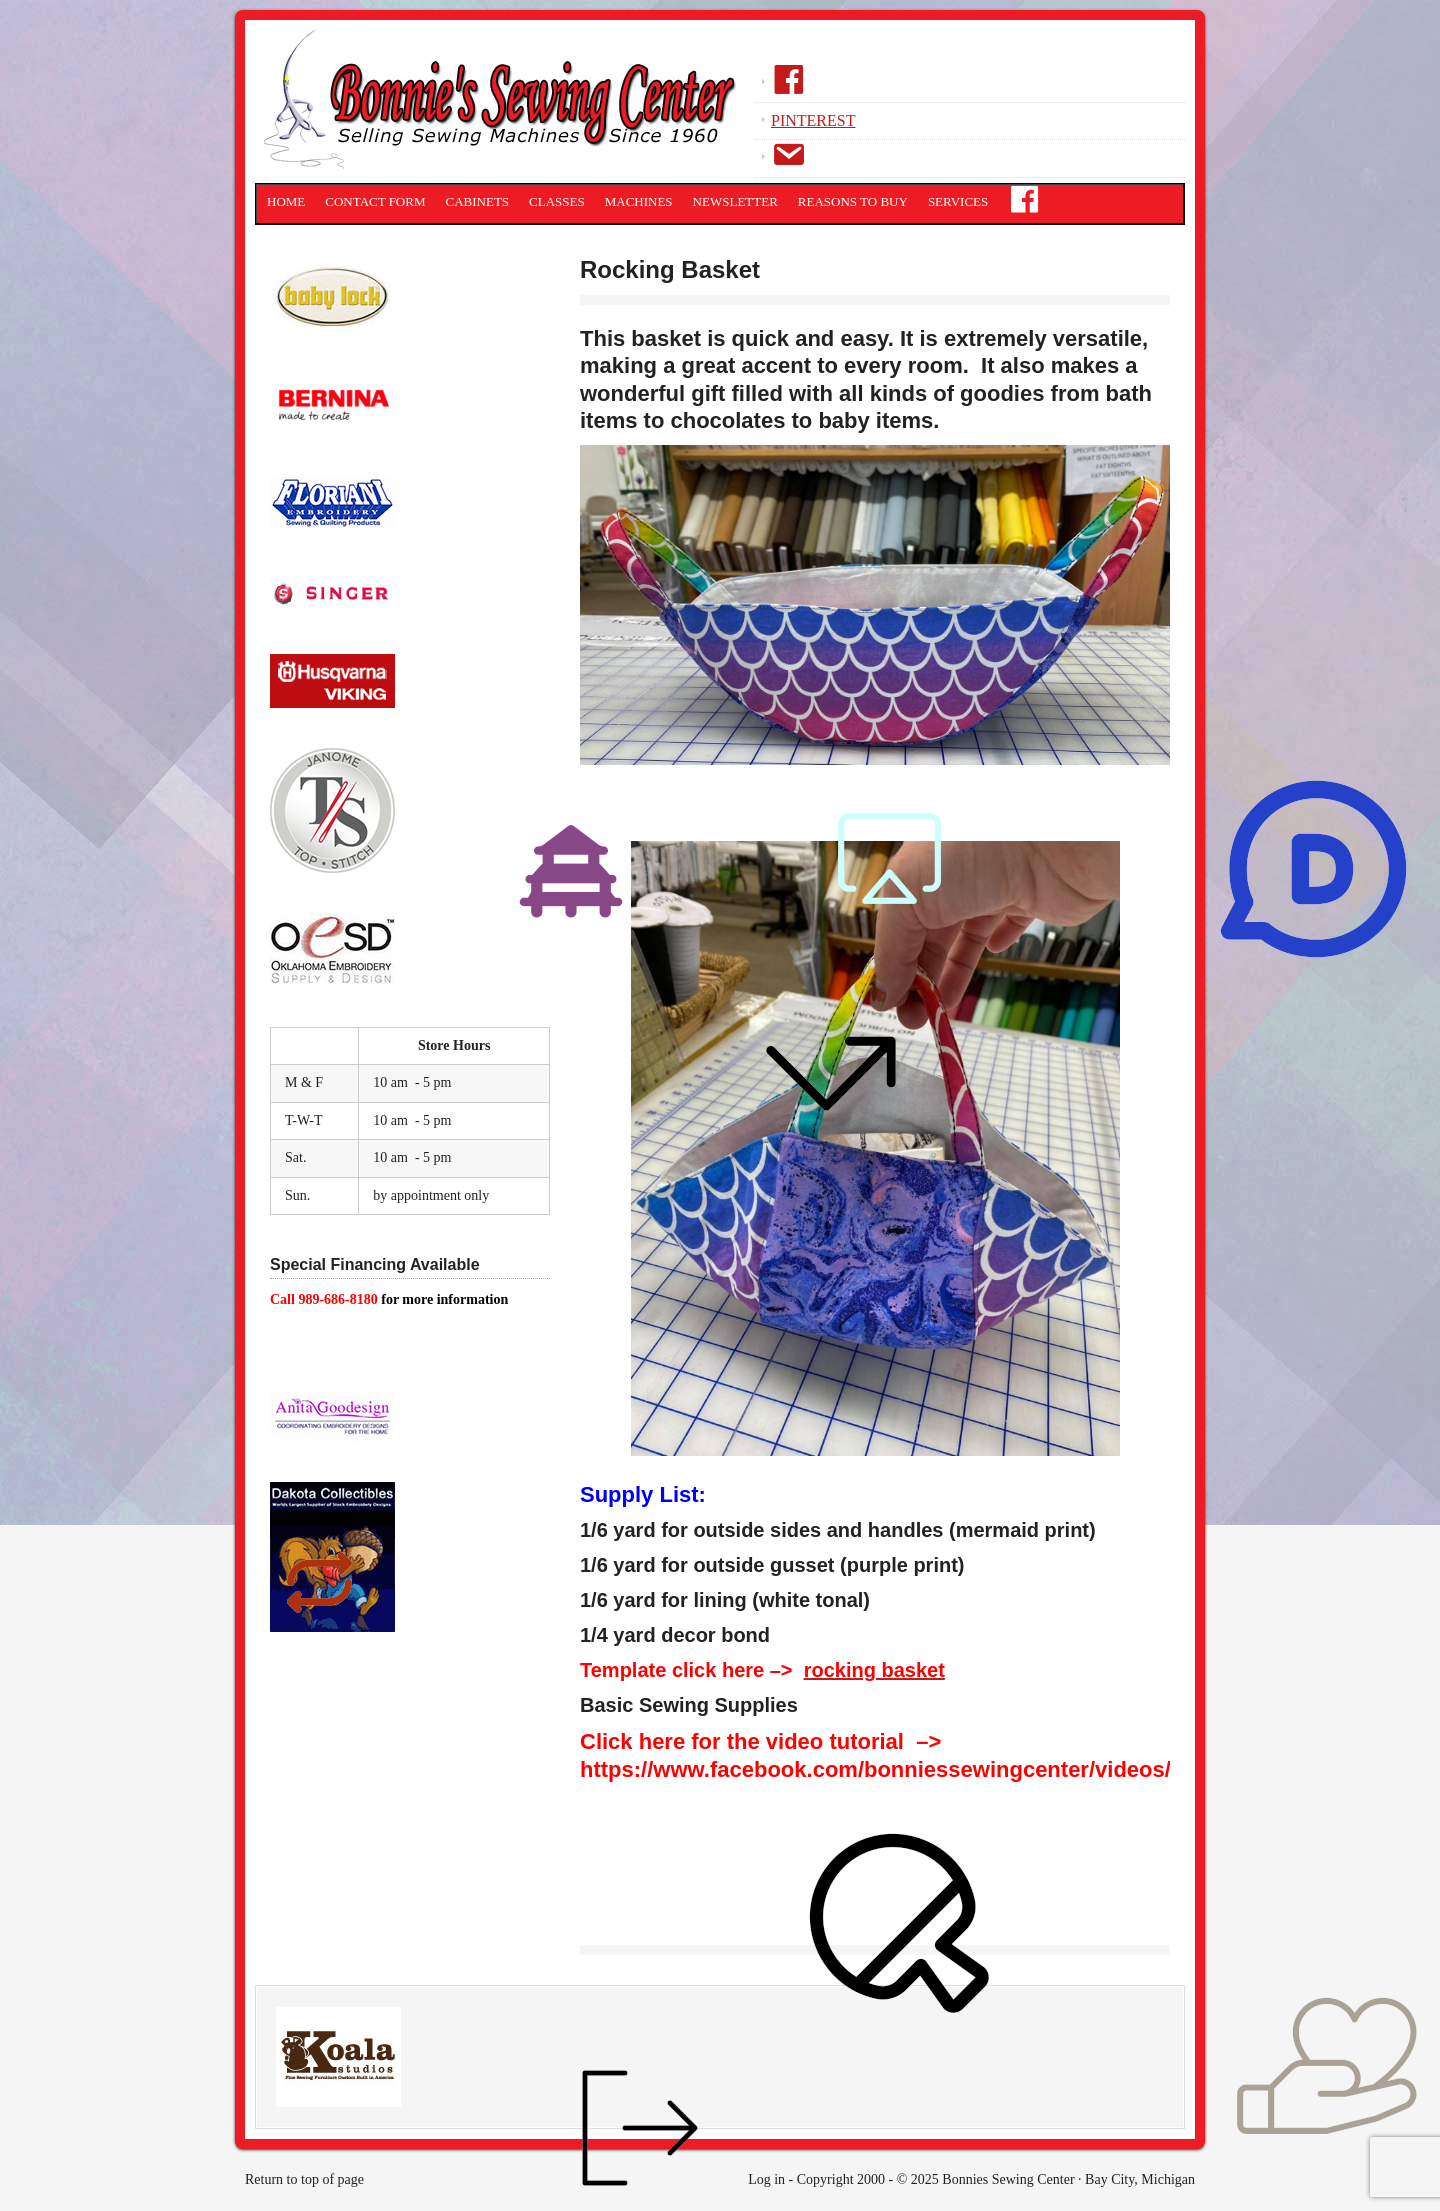 The width and height of the screenshot is (1440, 2211). Describe the element at coordinates (896, 1920) in the screenshot. I see `access table tennis or ping pong game` at that location.